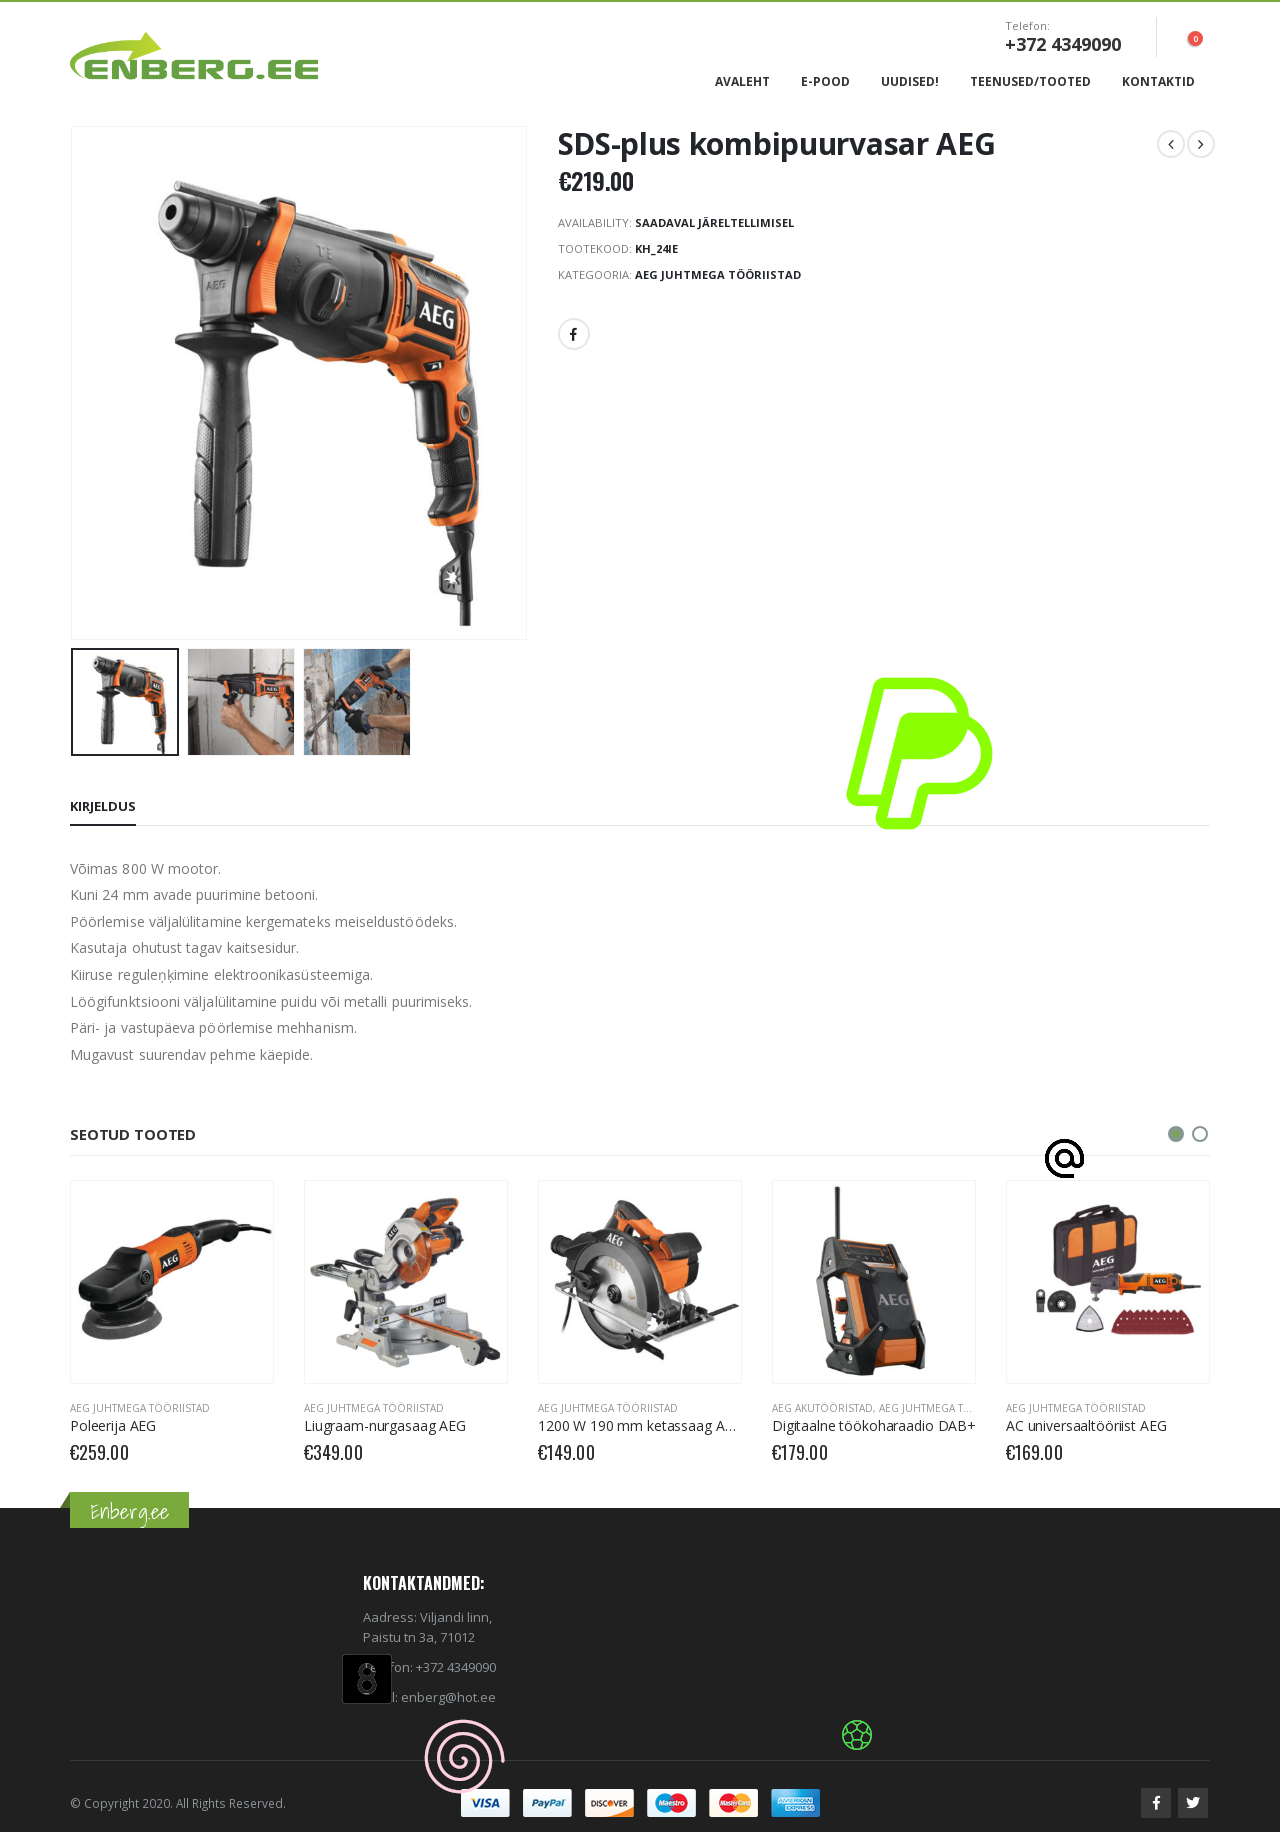 The width and height of the screenshot is (1280, 1832). Describe the element at coordinates (916, 753) in the screenshot. I see `pay with PayPal` at that location.